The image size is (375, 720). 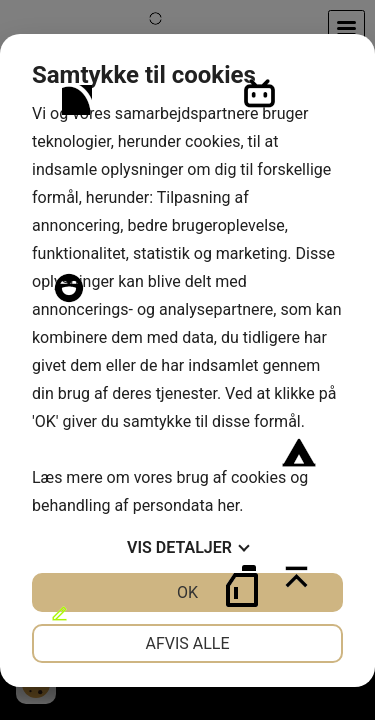 I want to click on open Bilibili app, so click(x=259, y=93).